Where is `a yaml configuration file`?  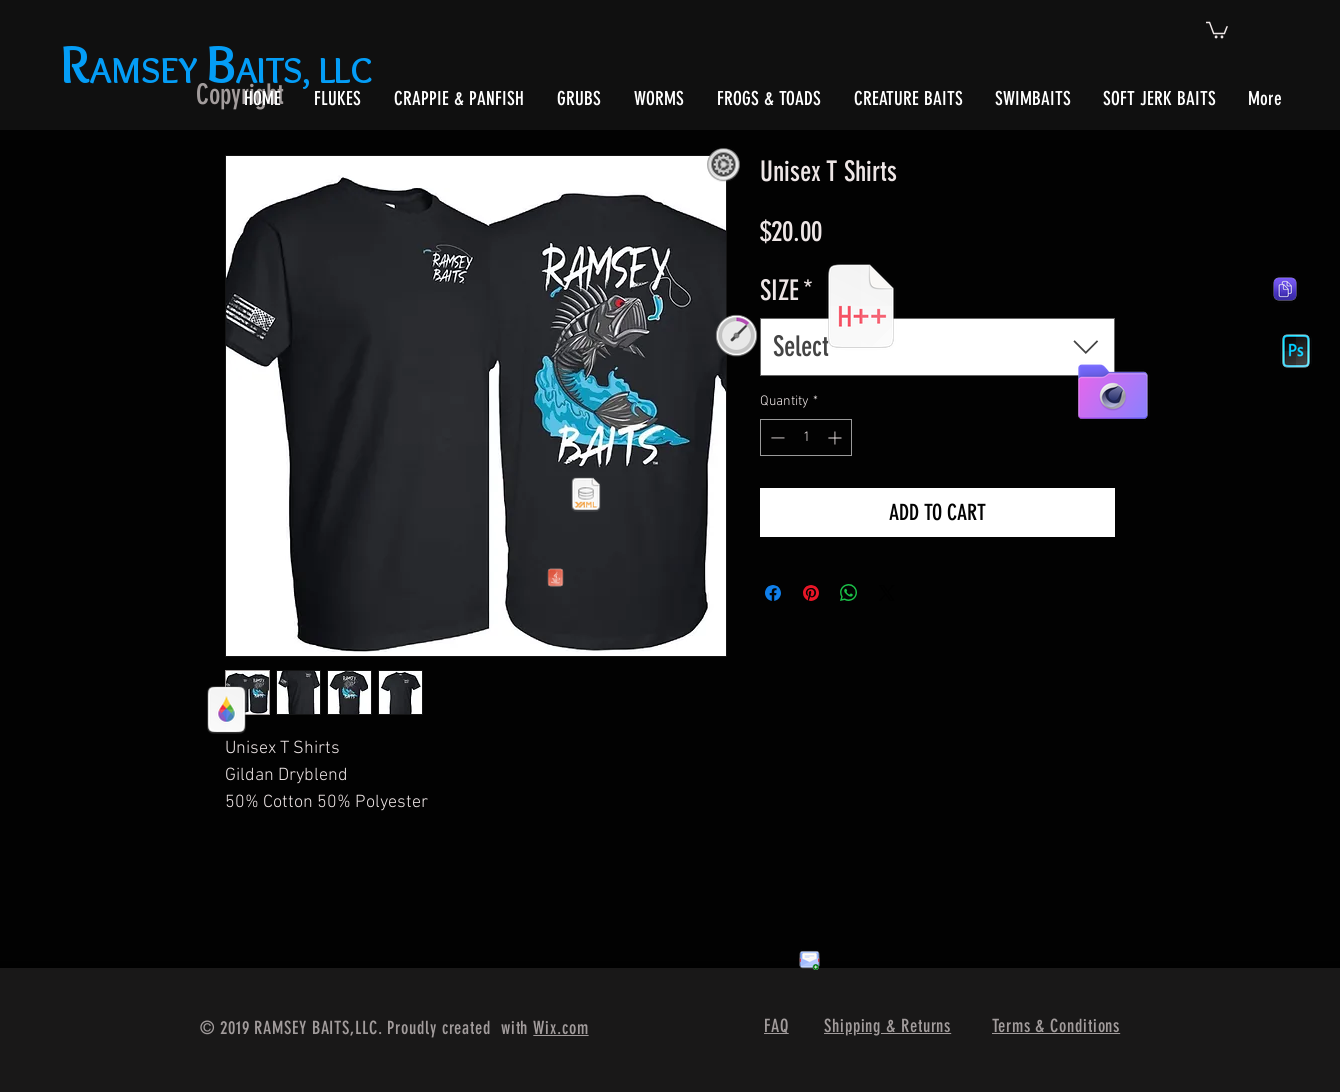 a yaml configuration file is located at coordinates (586, 494).